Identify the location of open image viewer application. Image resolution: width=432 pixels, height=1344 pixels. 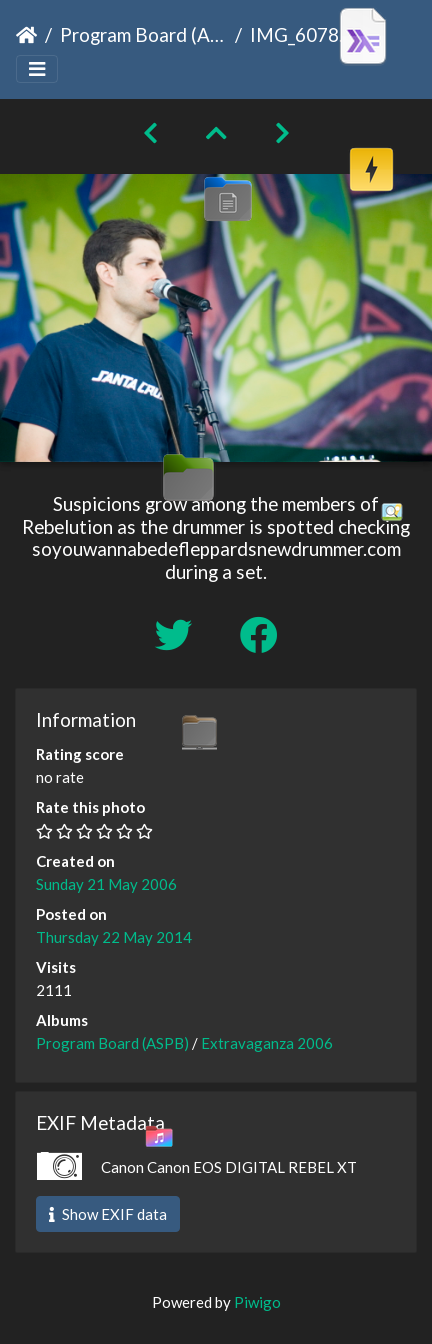
(392, 512).